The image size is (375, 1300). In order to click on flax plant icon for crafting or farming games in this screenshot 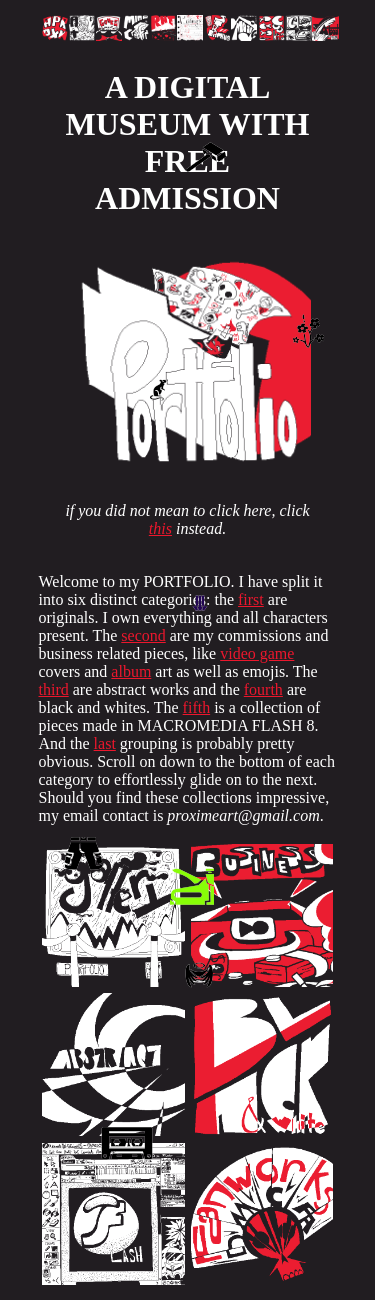, I will do `click(308, 330)`.